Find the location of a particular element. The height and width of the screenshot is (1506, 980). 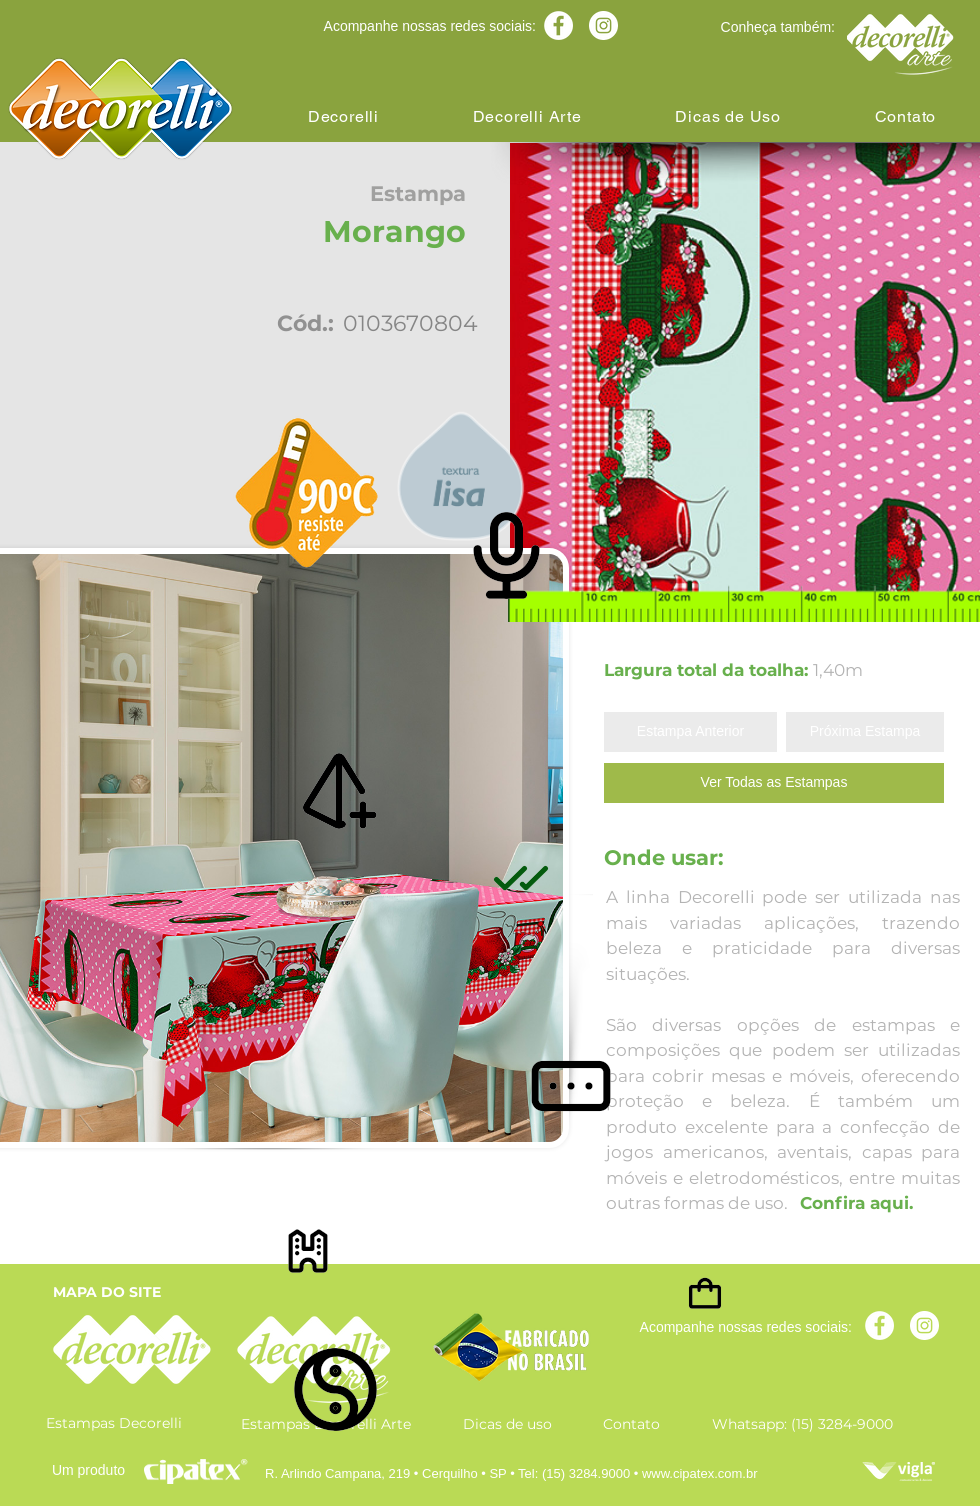

indicates multiple items selected or completed is located at coordinates (521, 879).